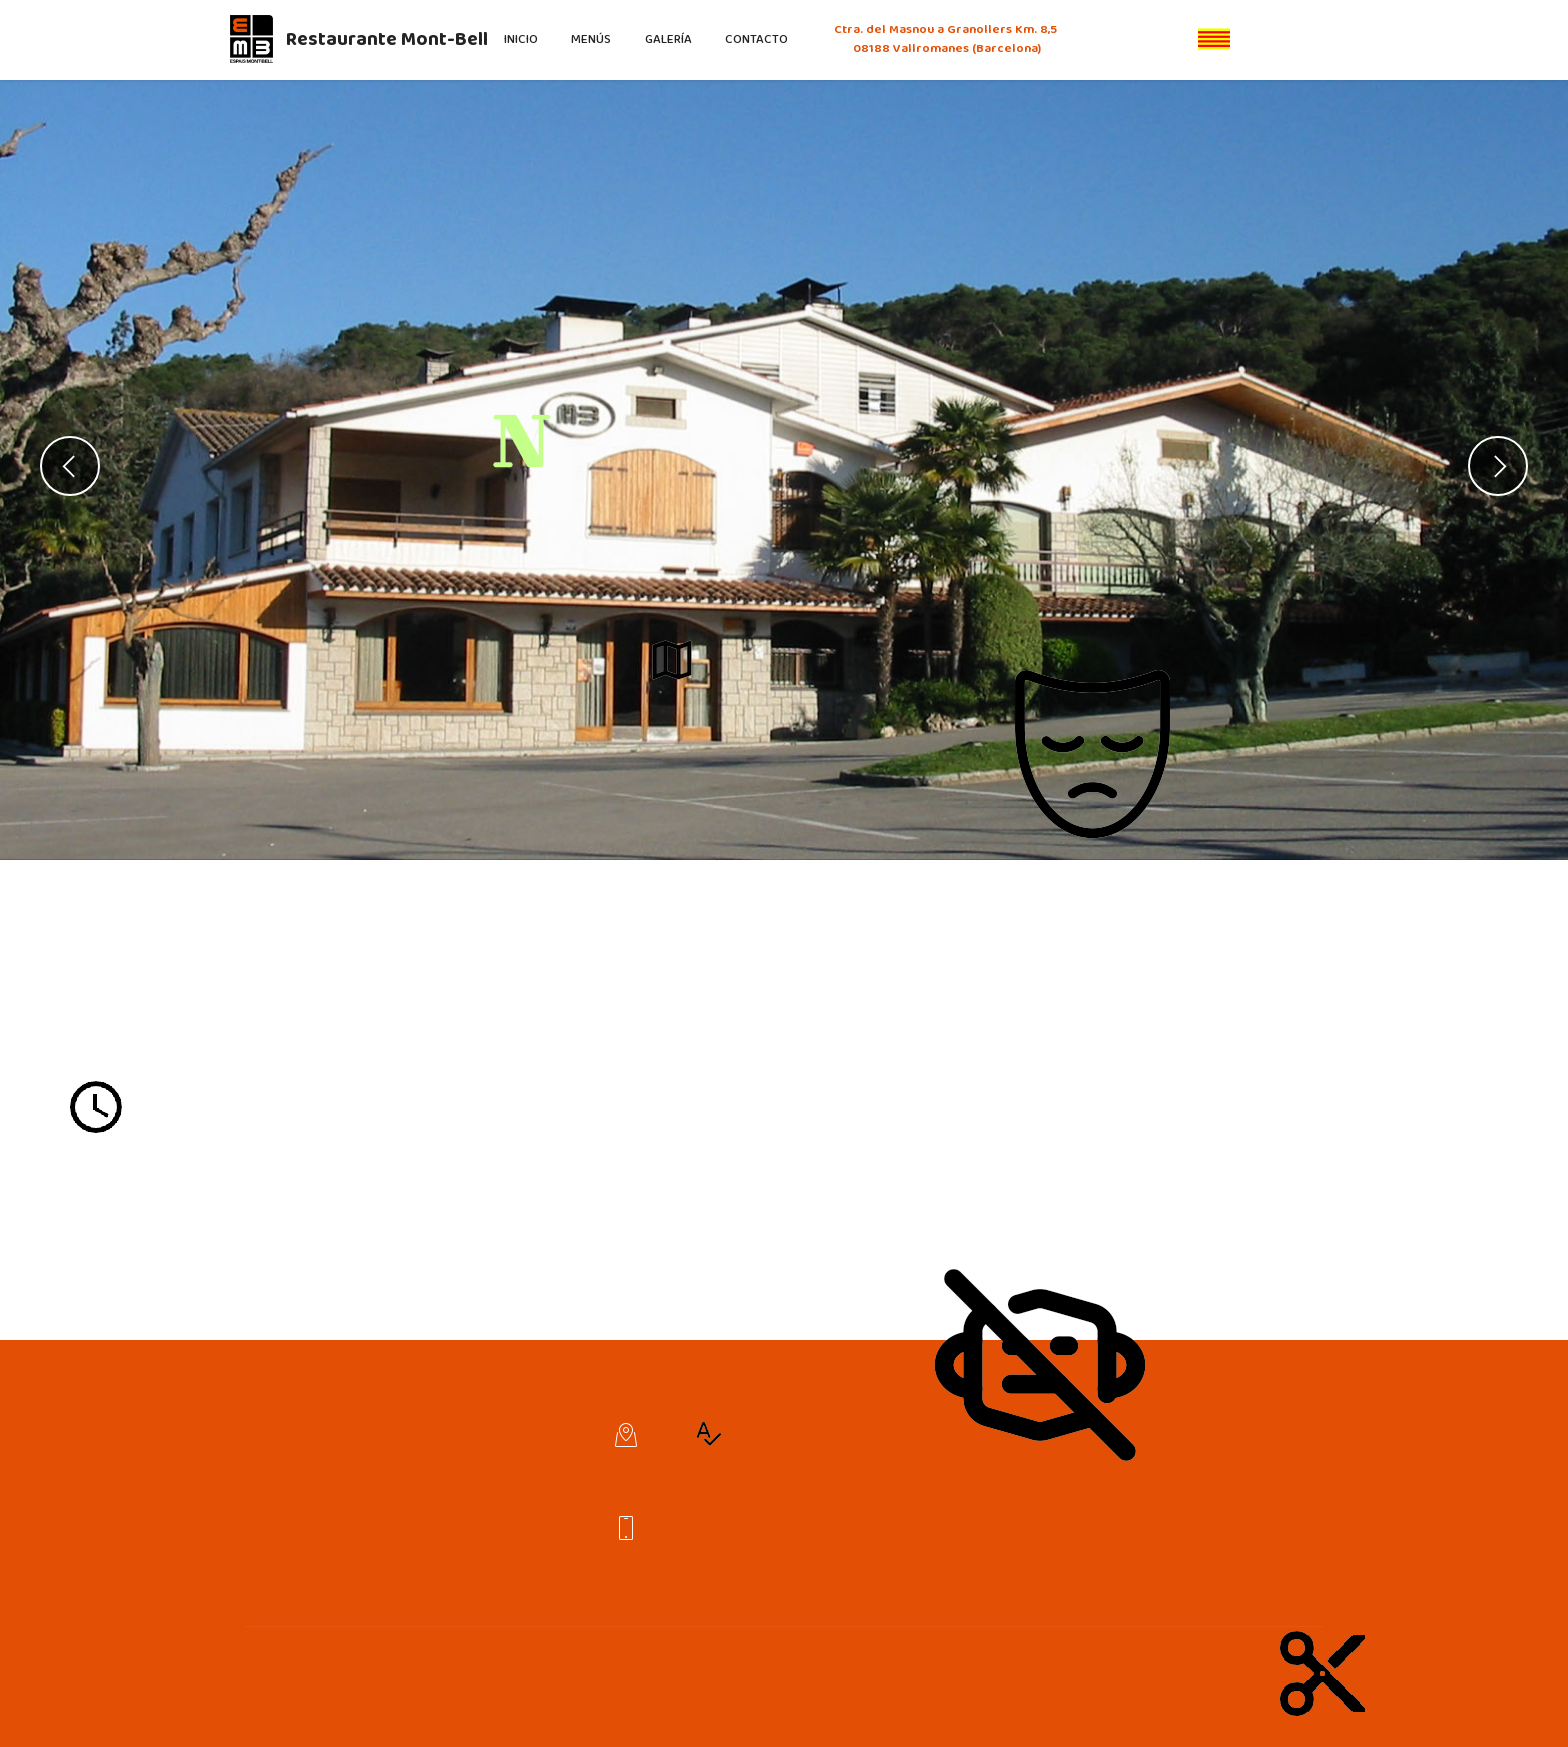 Image resolution: width=1568 pixels, height=1747 pixels. Describe the element at coordinates (96, 1107) in the screenshot. I see `view schedule or upcoming events` at that location.